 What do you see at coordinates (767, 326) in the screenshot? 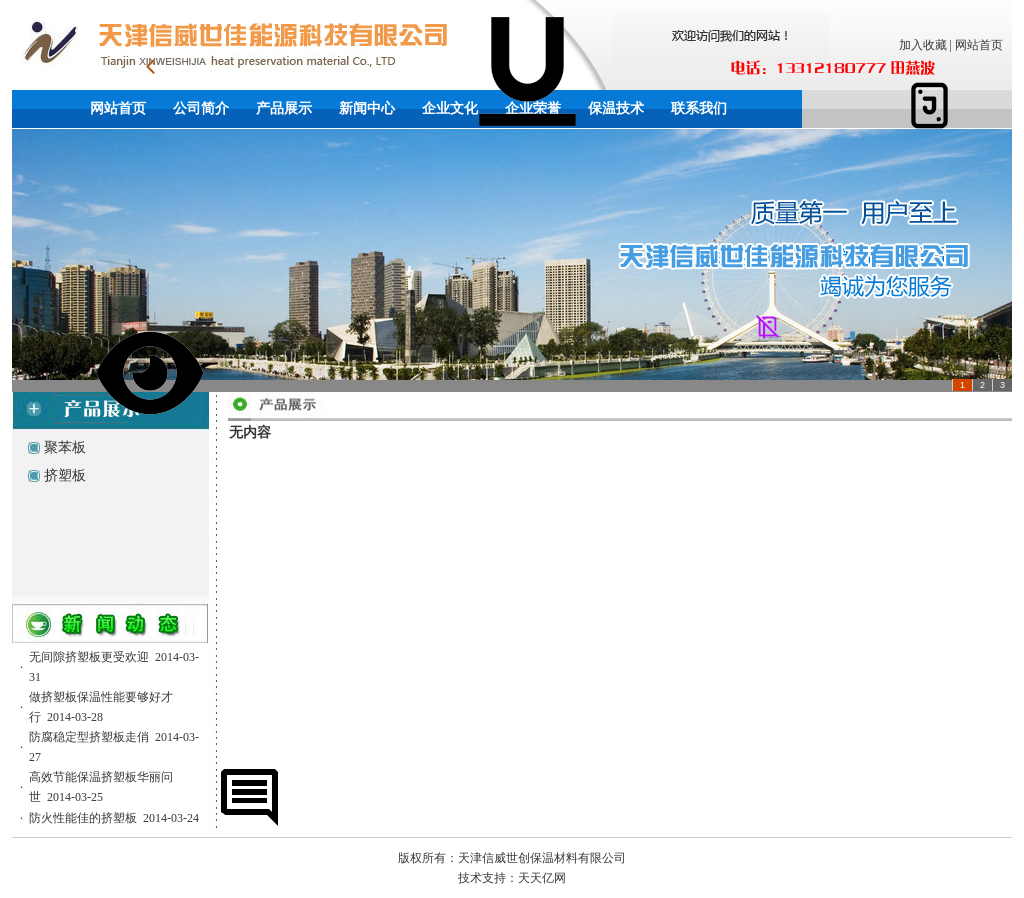
I see `notebook feature is disabled or unavailable` at bounding box center [767, 326].